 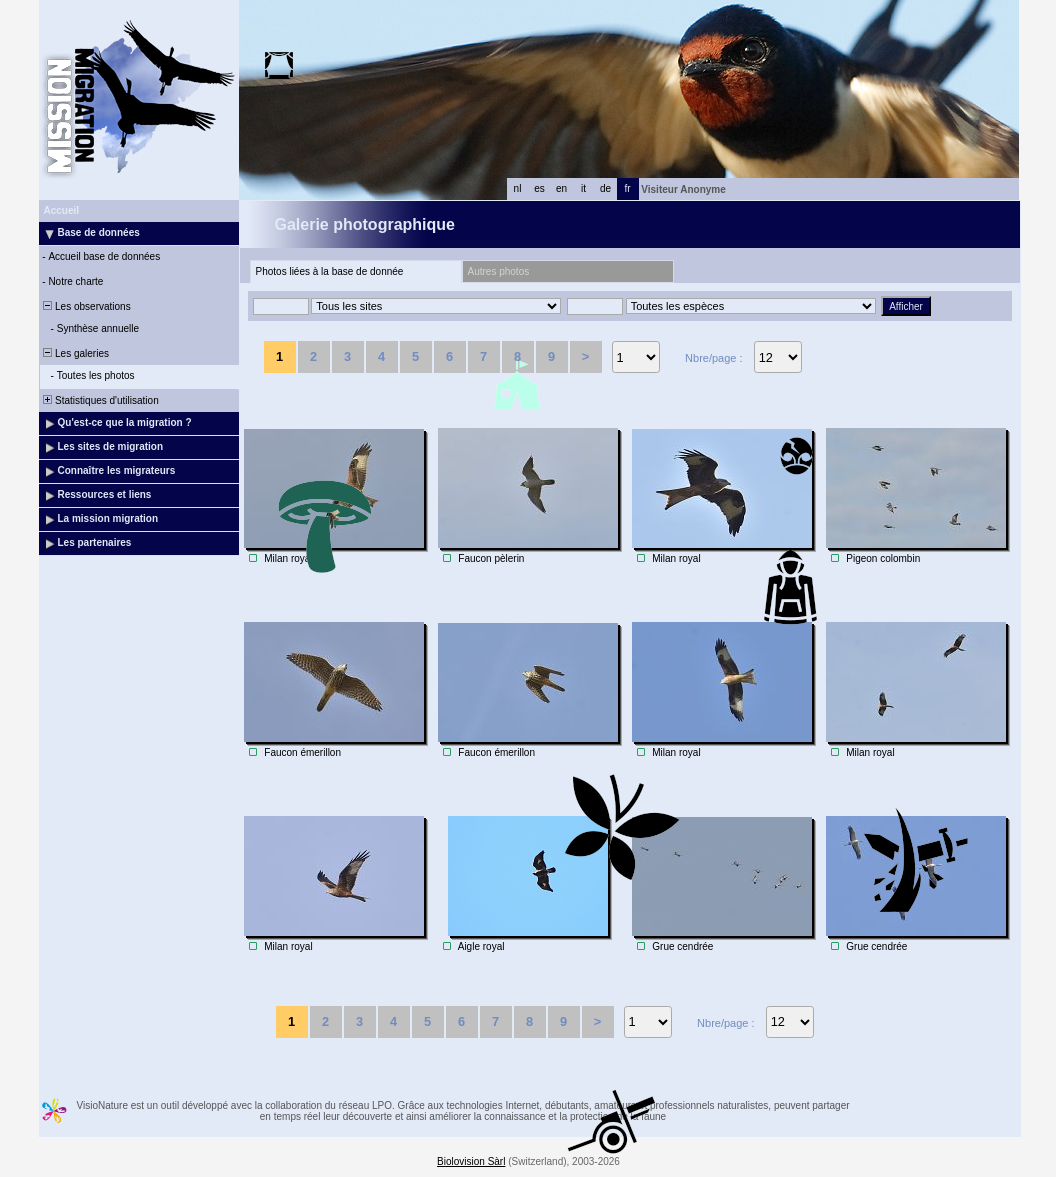 I want to click on nature or wildlife category indicator, so click(x=622, y=826).